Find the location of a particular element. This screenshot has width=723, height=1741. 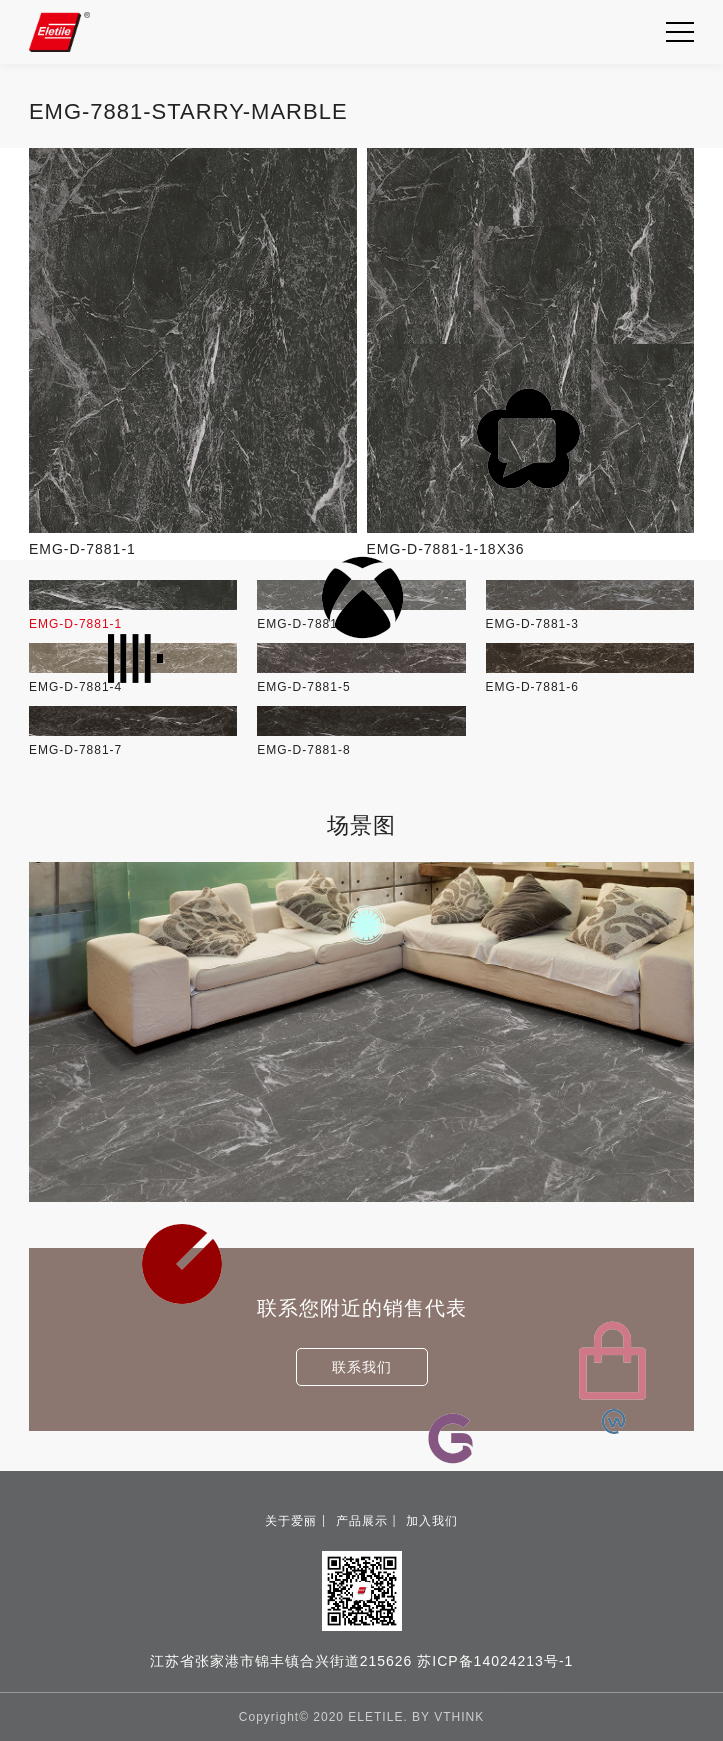

webrtc logo indicating real-time communication features is located at coordinates (528, 438).